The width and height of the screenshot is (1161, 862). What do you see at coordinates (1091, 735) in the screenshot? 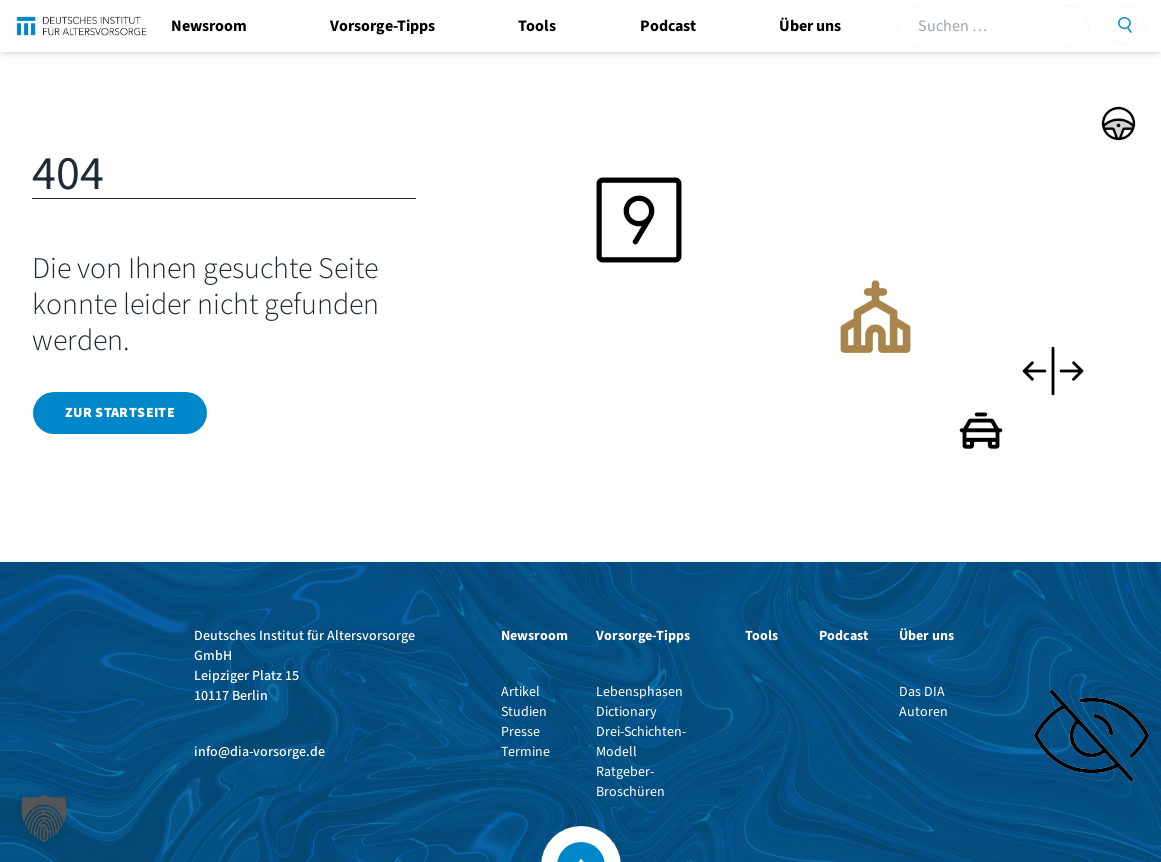
I see `hide password or sensitive content` at bounding box center [1091, 735].